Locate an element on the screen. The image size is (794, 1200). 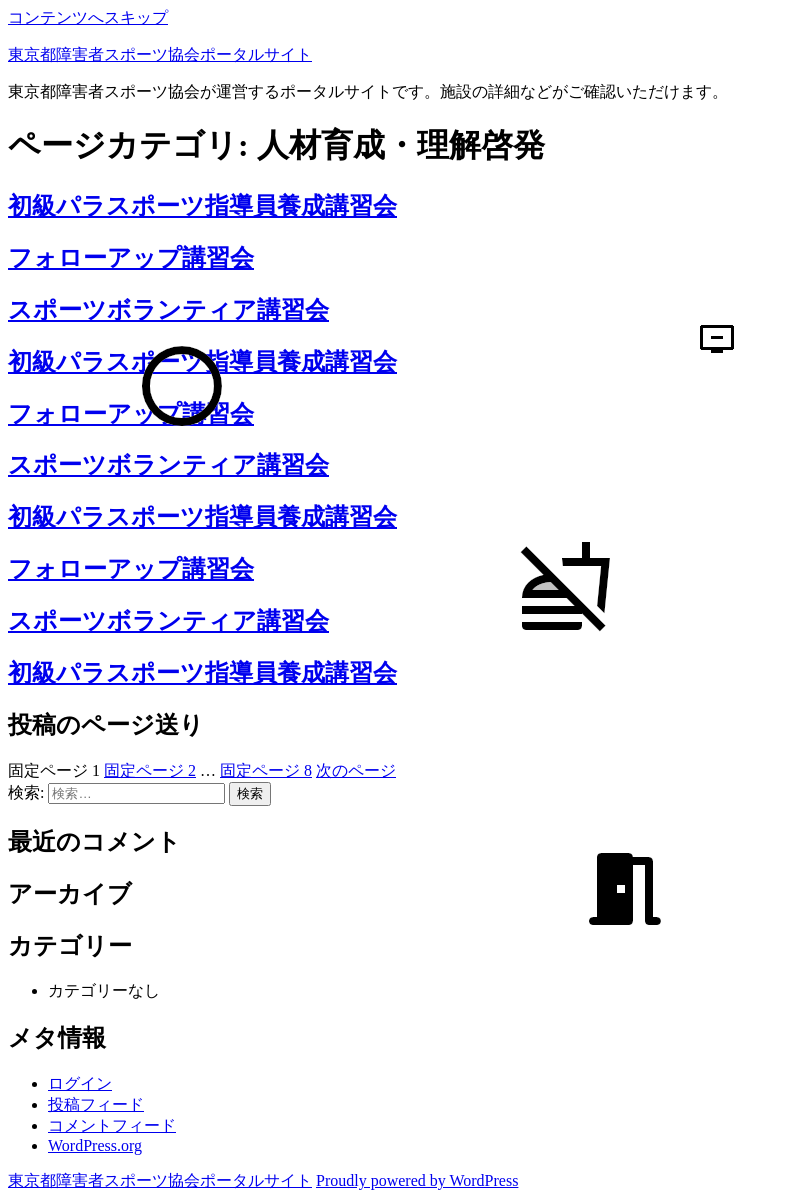
enter or access a meeting room is located at coordinates (625, 889).